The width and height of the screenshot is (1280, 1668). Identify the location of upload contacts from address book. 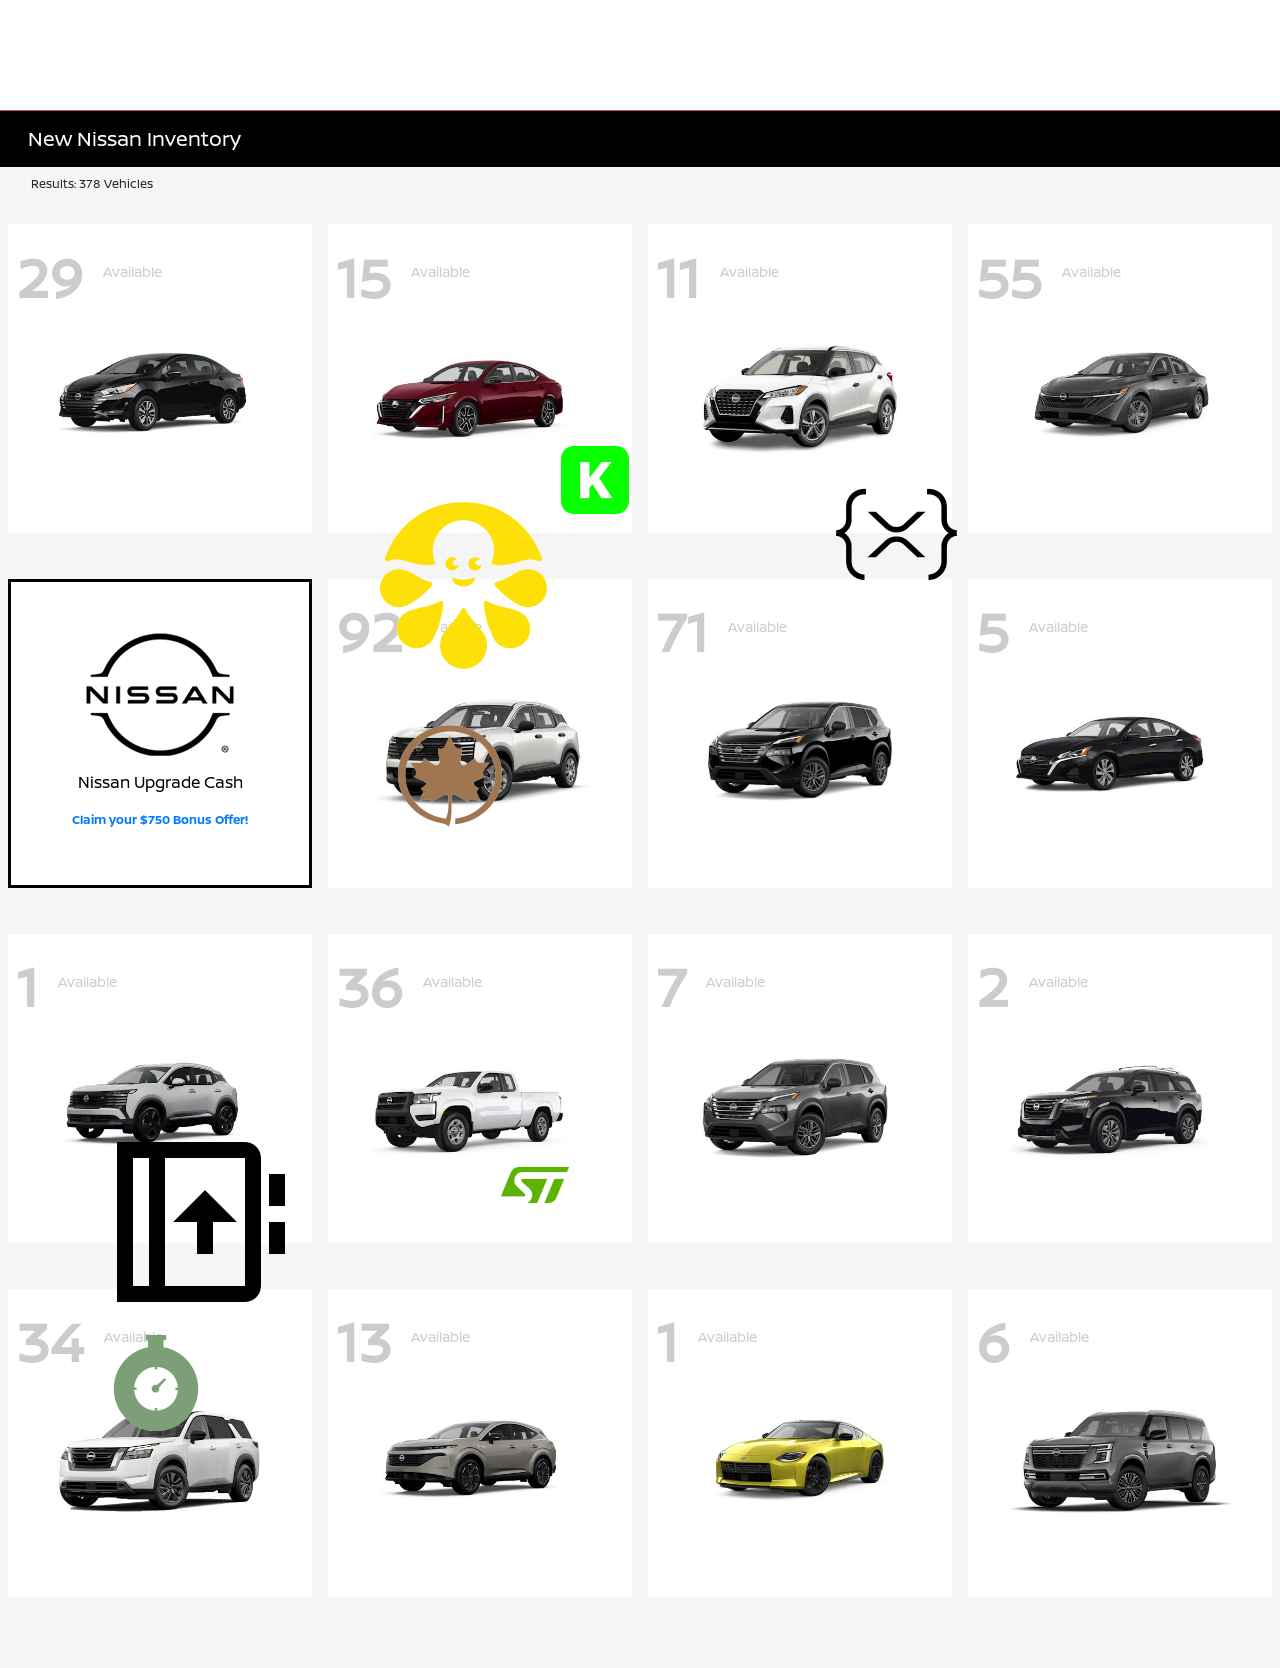
(189, 1222).